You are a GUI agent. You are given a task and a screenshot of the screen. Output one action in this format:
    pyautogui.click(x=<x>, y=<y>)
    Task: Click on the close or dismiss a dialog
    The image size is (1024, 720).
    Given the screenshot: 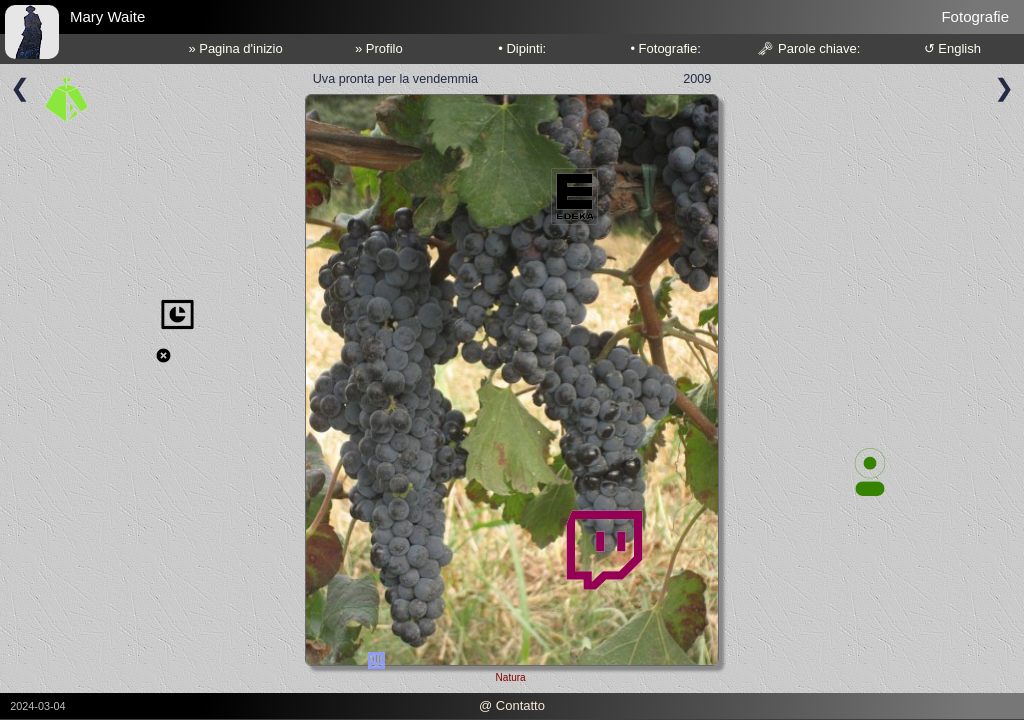 What is the action you would take?
    pyautogui.click(x=163, y=355)
    